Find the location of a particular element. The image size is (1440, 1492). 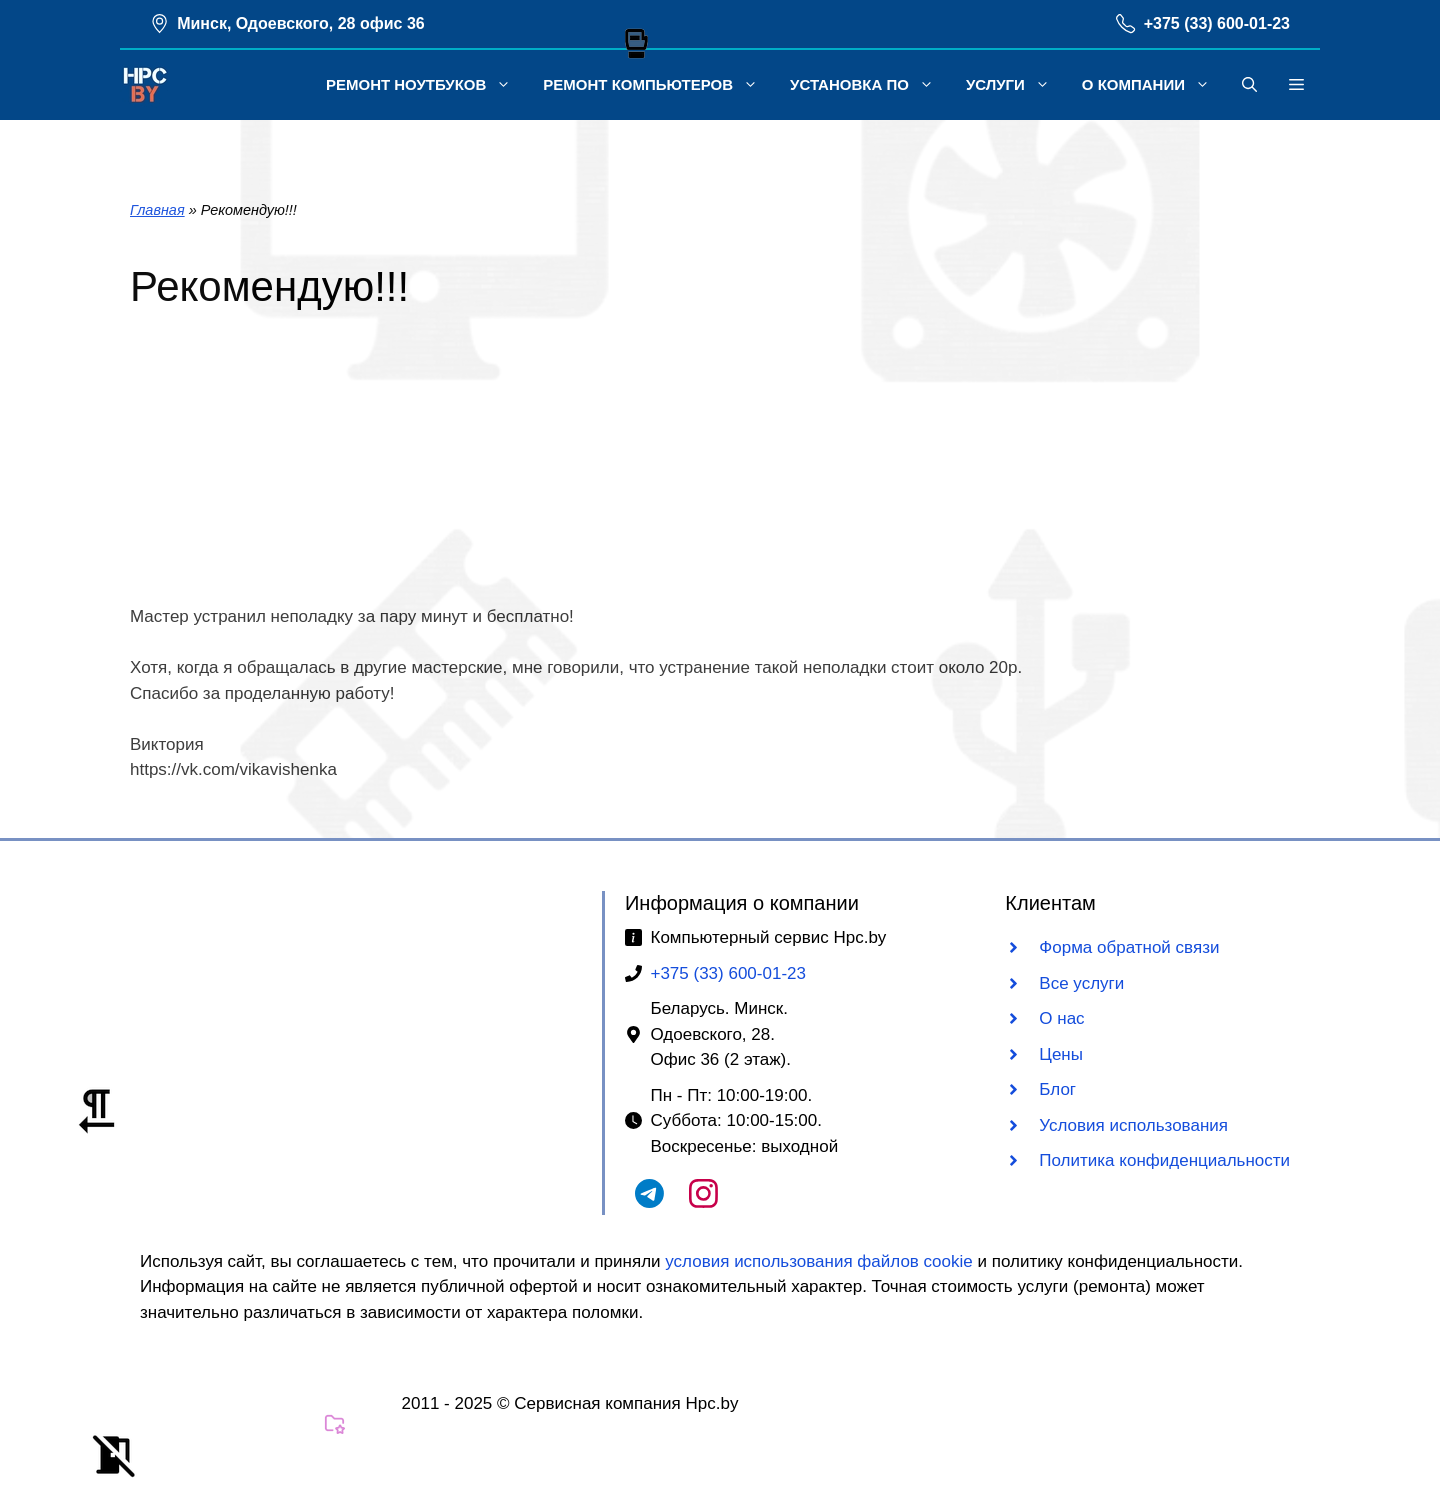

access mixed martial arts or boxing content is located at coordinates (636, 43).